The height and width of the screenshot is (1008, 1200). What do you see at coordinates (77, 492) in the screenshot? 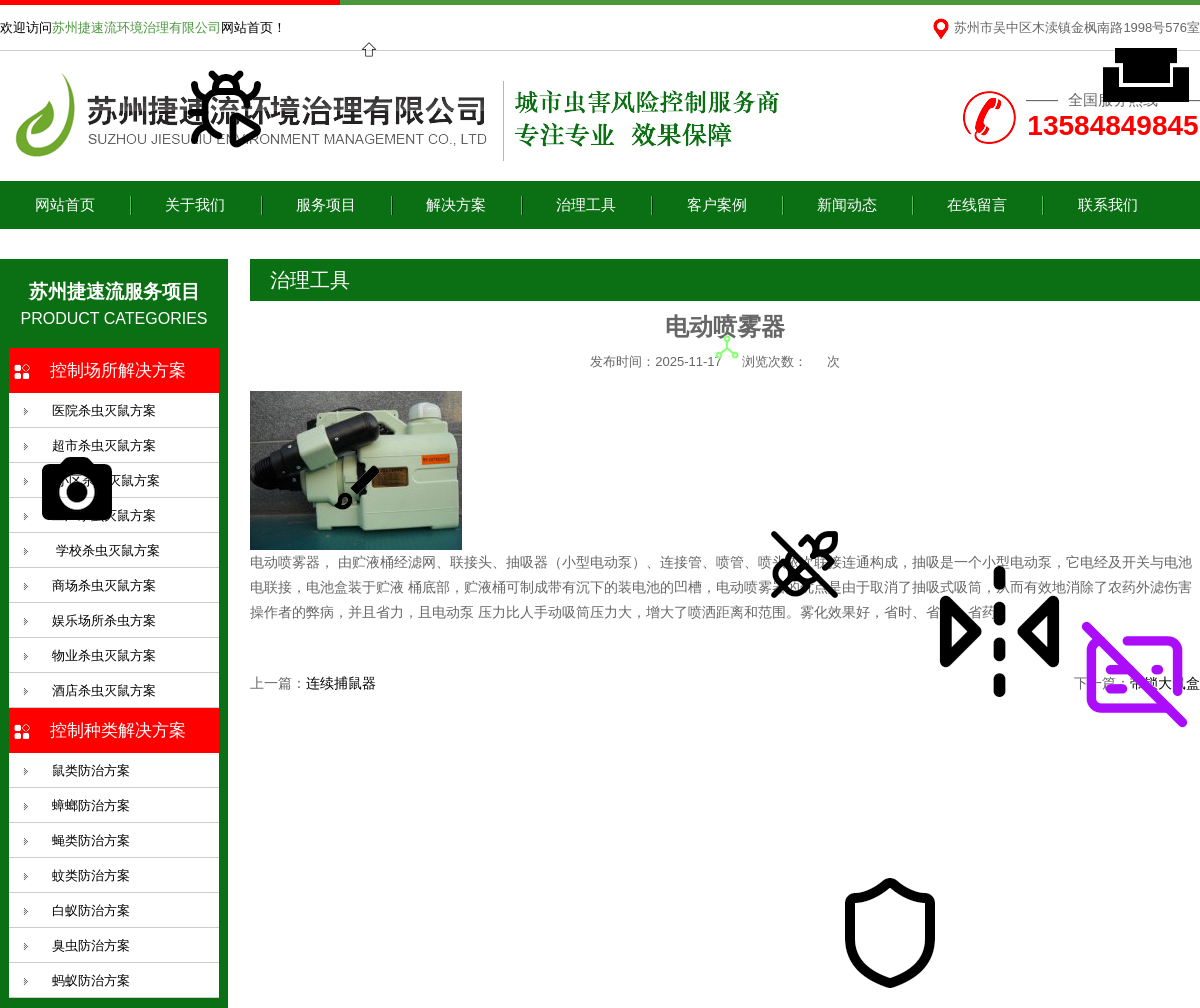
I see `take a photo` at bounding box center [77, 492].